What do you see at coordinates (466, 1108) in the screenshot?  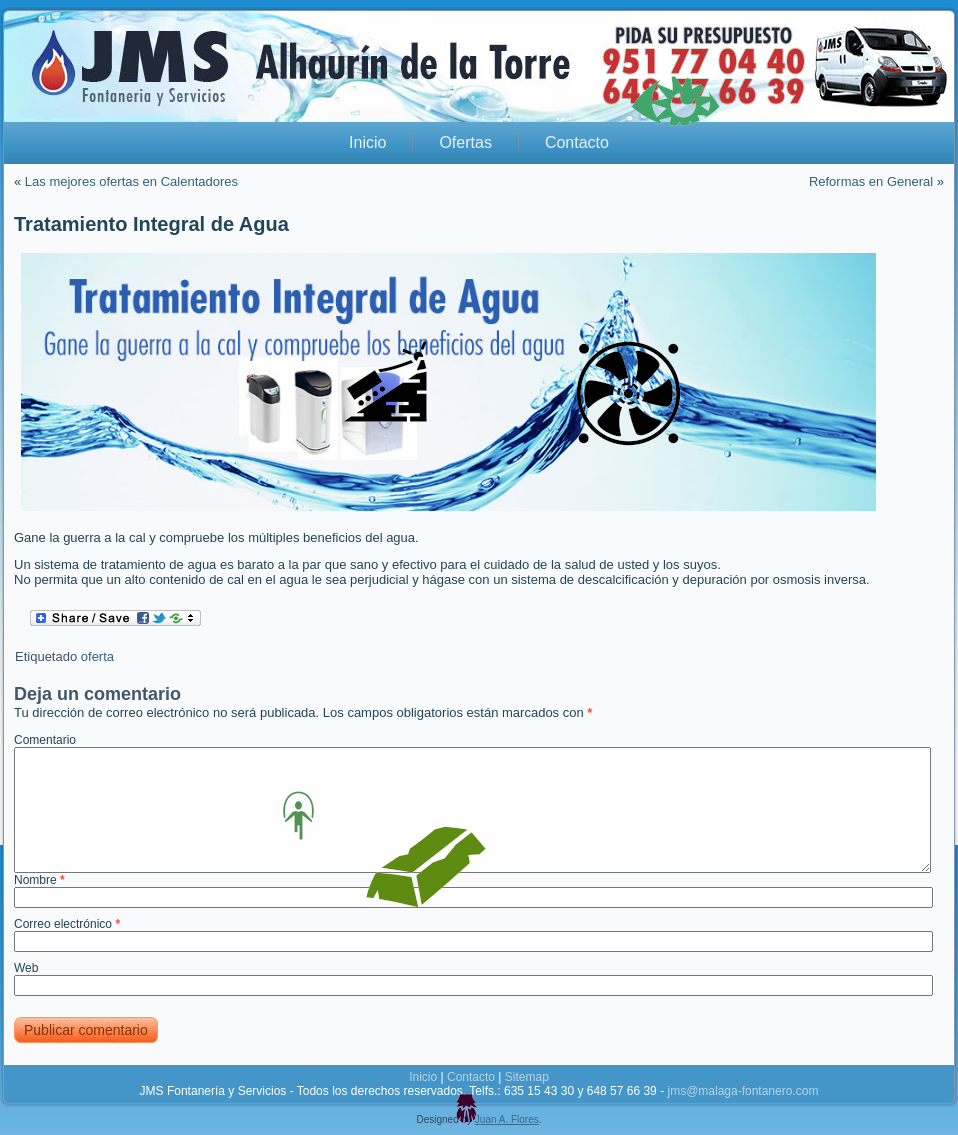 I see `indicates horse or equine-related content` at bounding box center [466, 1108].